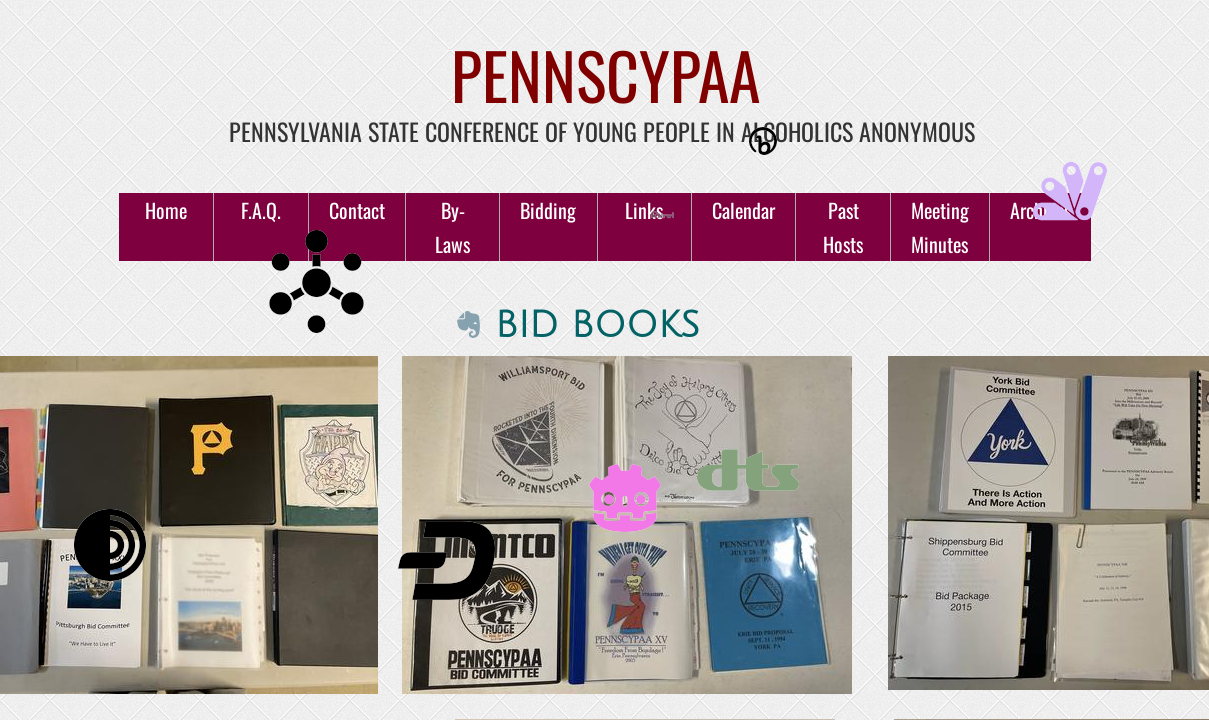  What do you see at coordinates (625, 498) in the screenshot?
I see `open godot engine application` at bounding box center [625, 498].